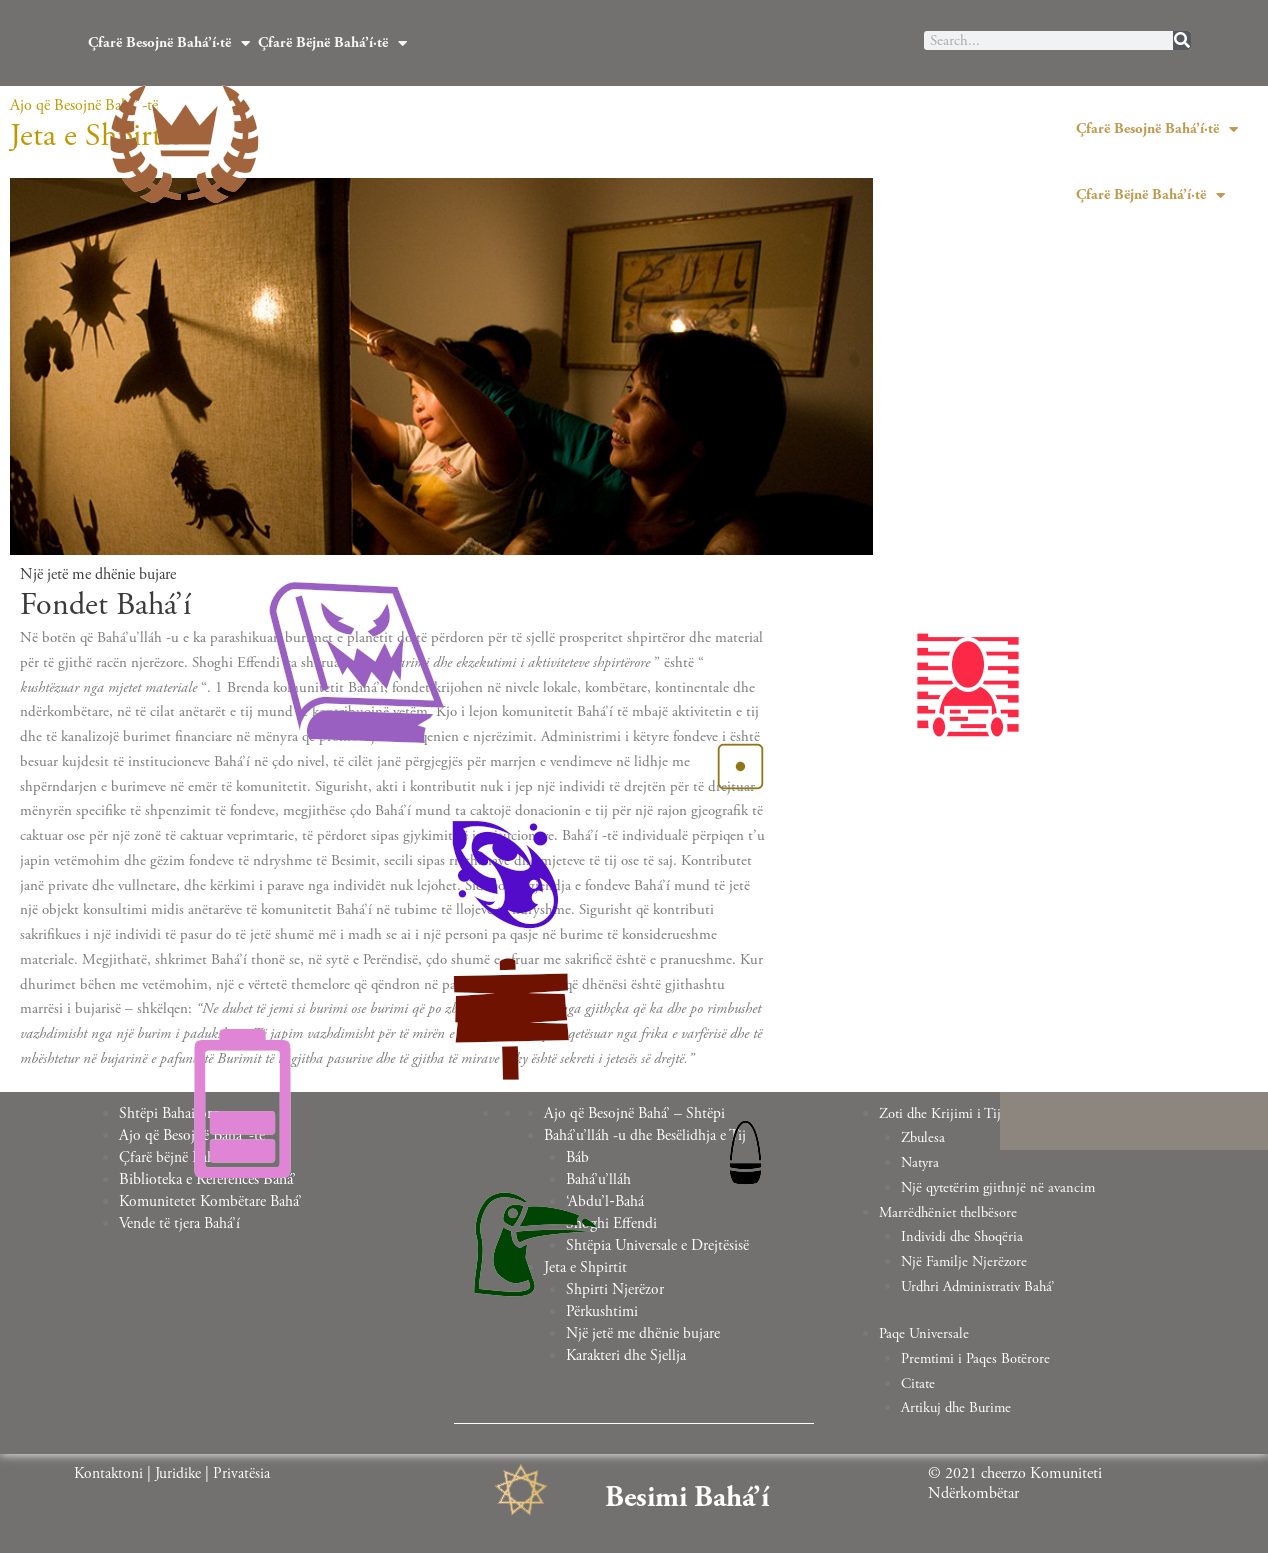 The height and width of the screenshot is (1553, 1268). Describe the element at coordinates (355, 666) in the screenshot. I see `open the grimoire or spellbook` at that location.